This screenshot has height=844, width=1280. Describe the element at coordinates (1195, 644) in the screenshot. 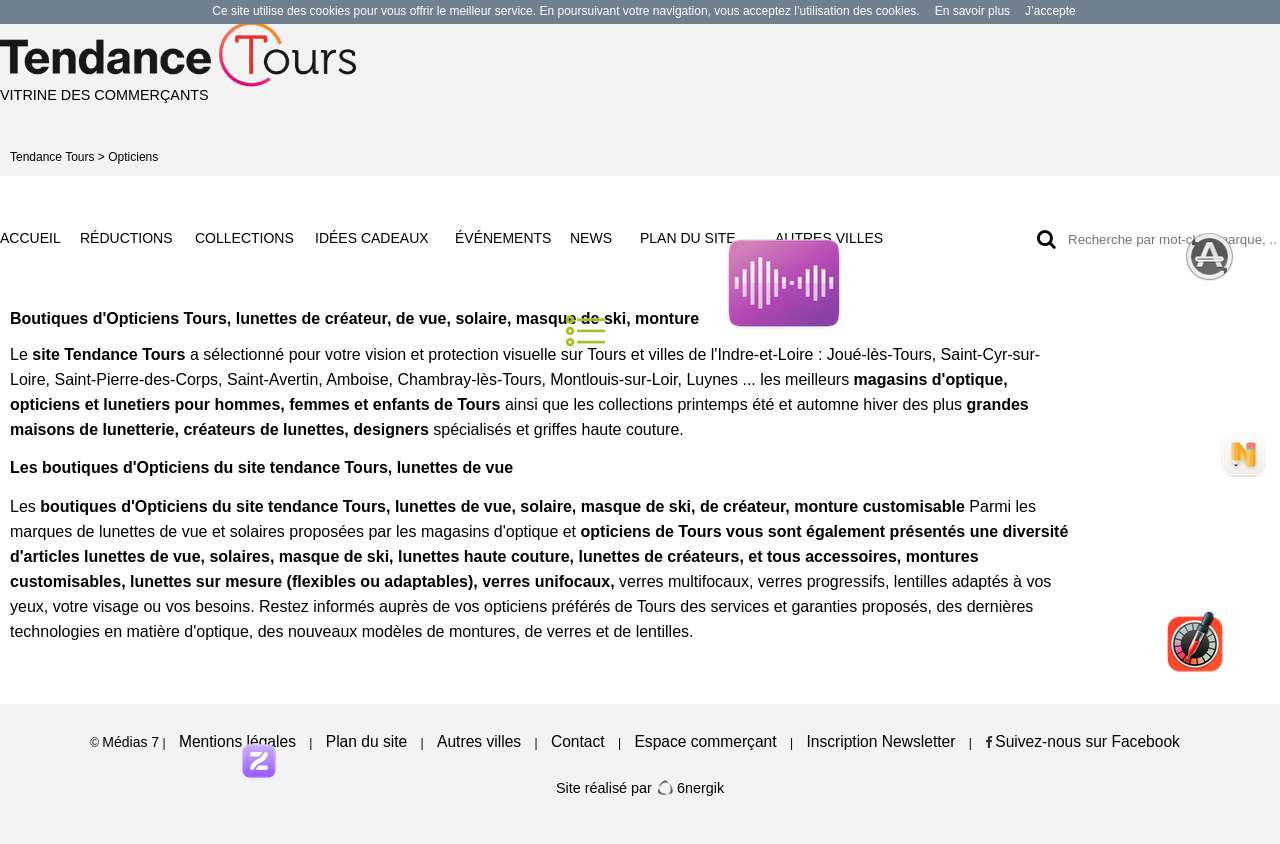

I see `open Digital Color Meter app` at that location.